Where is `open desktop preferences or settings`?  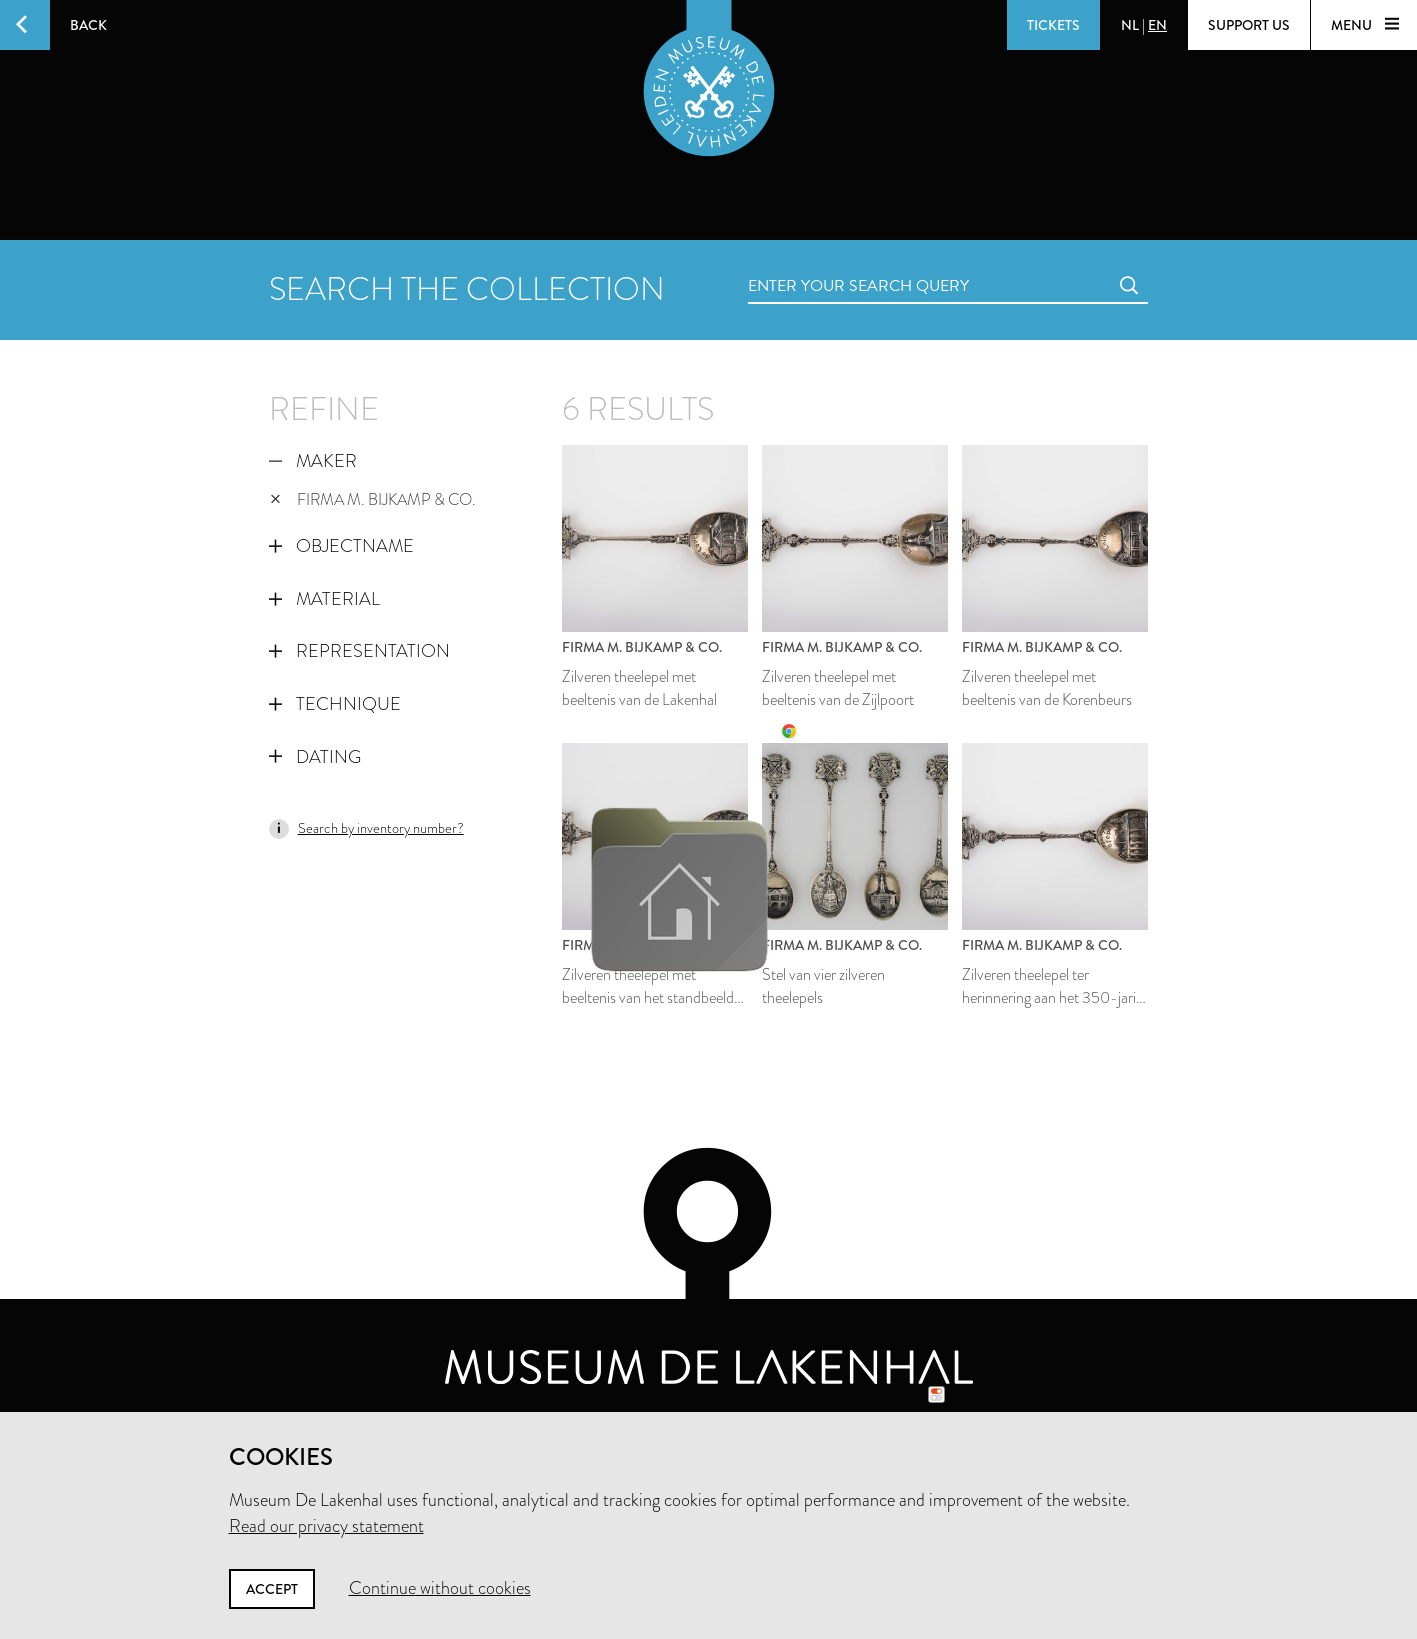
open desktop preferences or settings is located at coordinates (936, 1394).